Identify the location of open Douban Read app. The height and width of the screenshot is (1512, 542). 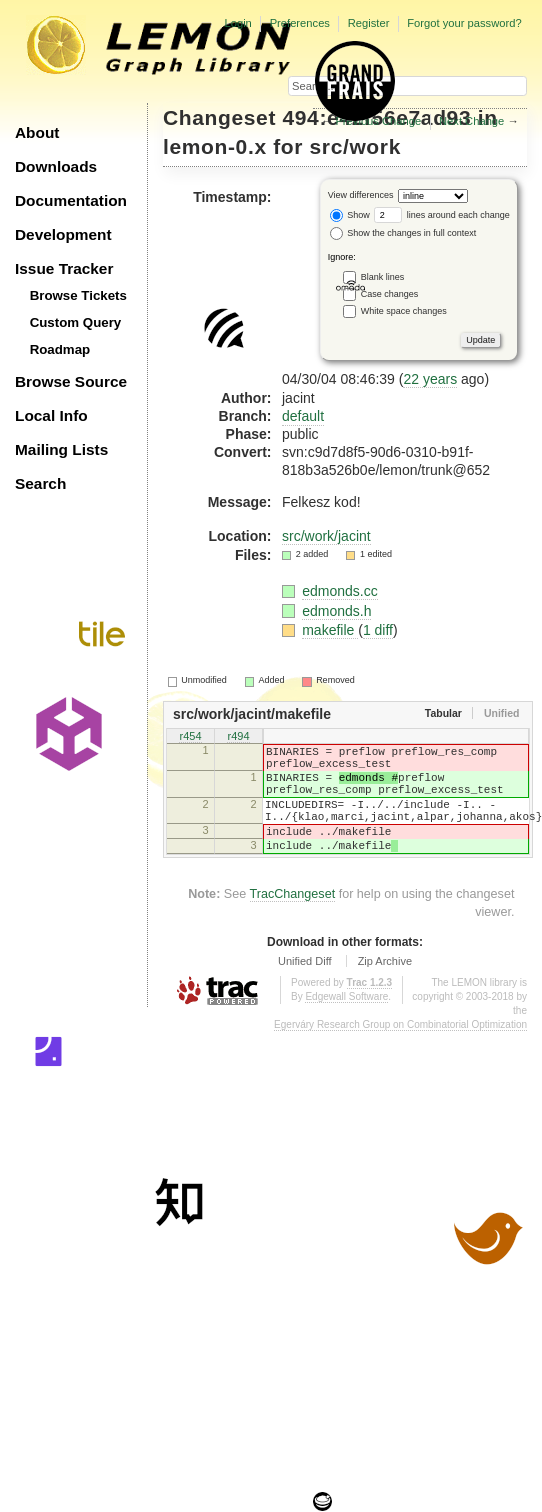
(488, 1238).